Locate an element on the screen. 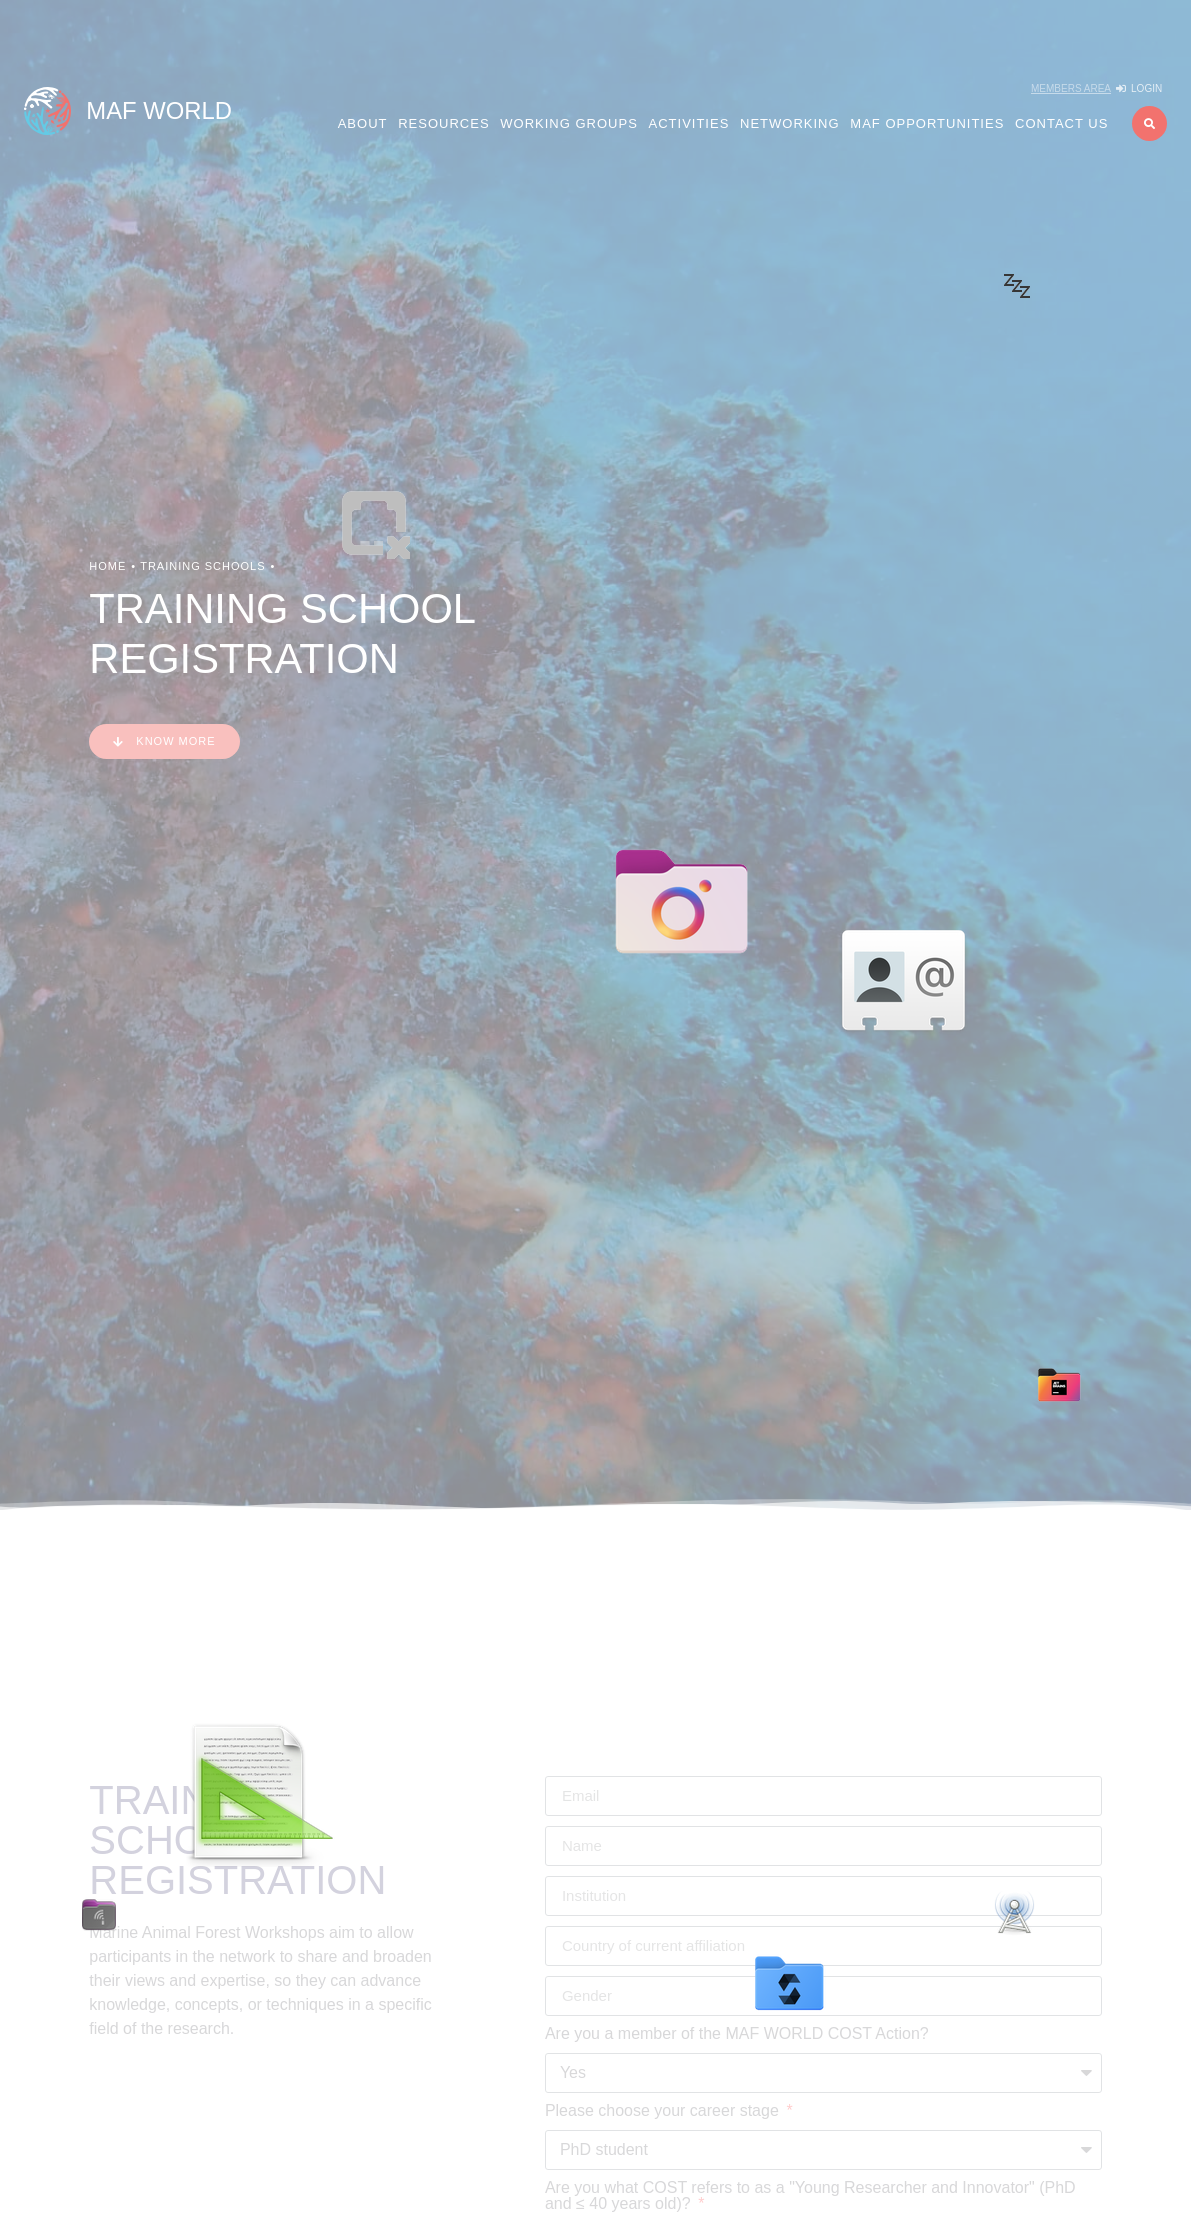 This screenshot has width=1191, height=2220. indicates wired network connection is disconnected is located at coordinates (374, 523).